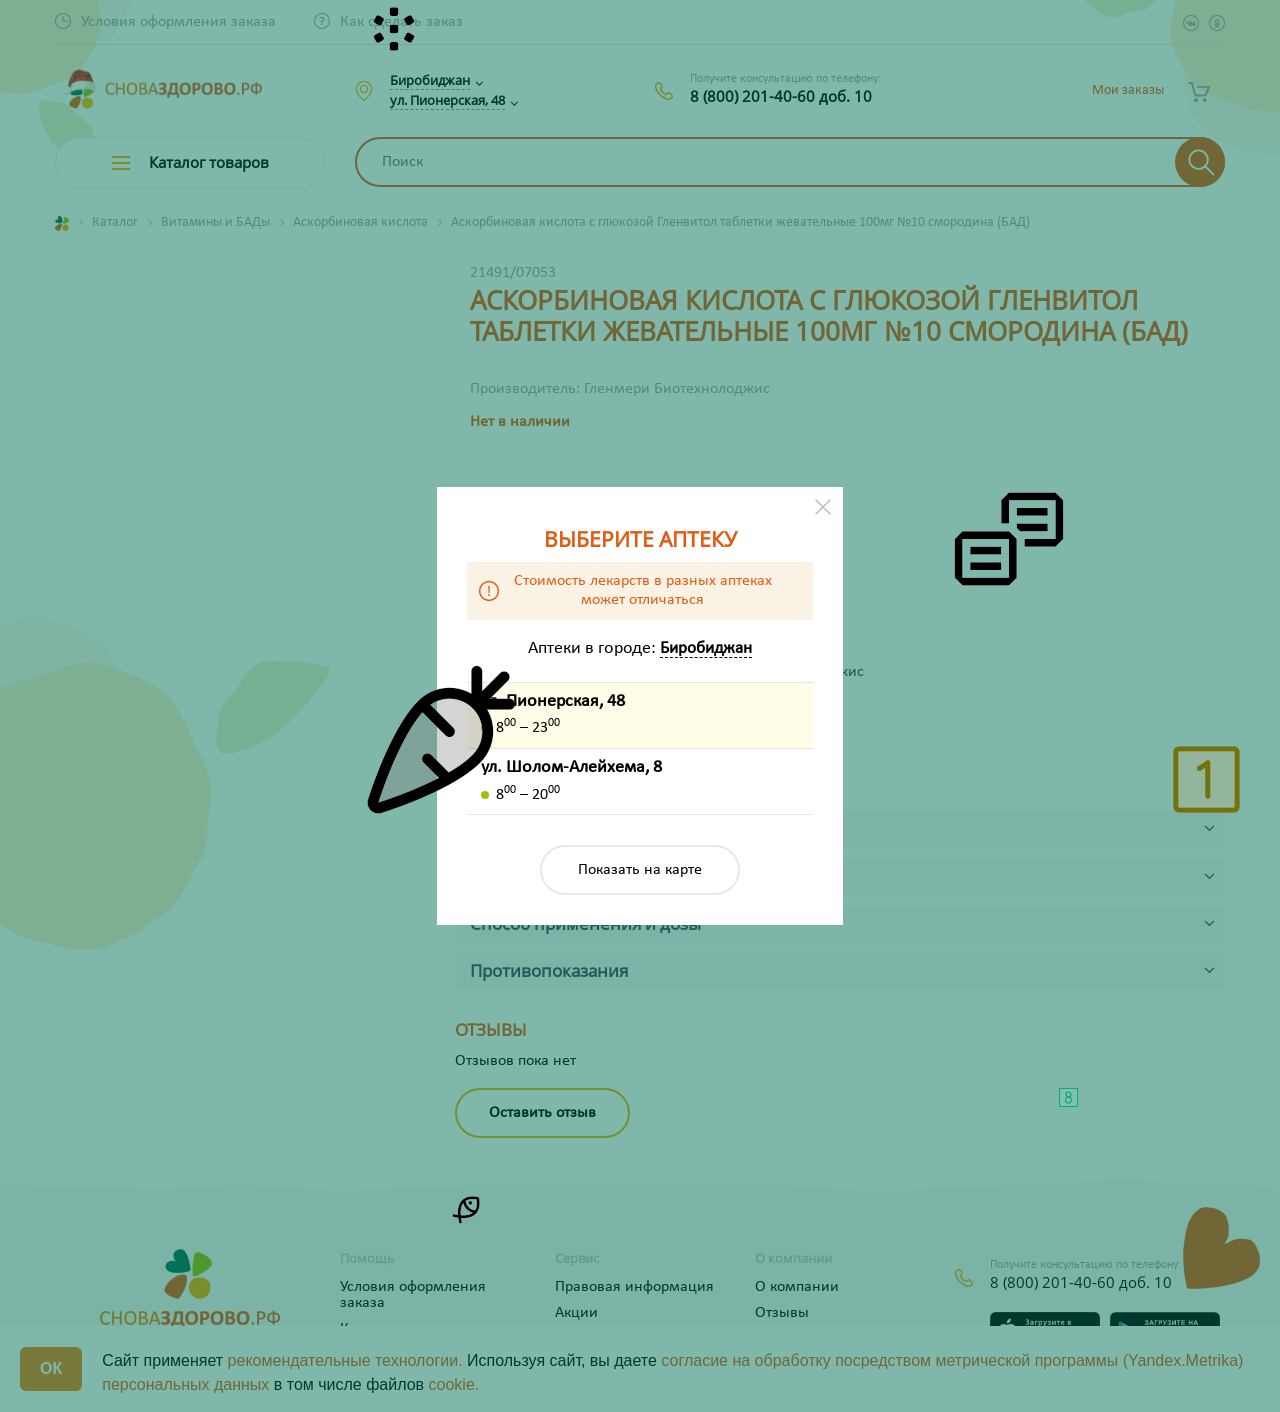 Image resolution: width=1280 pixels, height=1412 pixels. Describe the element at coordinates (394, 29) in the screenshot. I see `denodo brand logo` at that location.